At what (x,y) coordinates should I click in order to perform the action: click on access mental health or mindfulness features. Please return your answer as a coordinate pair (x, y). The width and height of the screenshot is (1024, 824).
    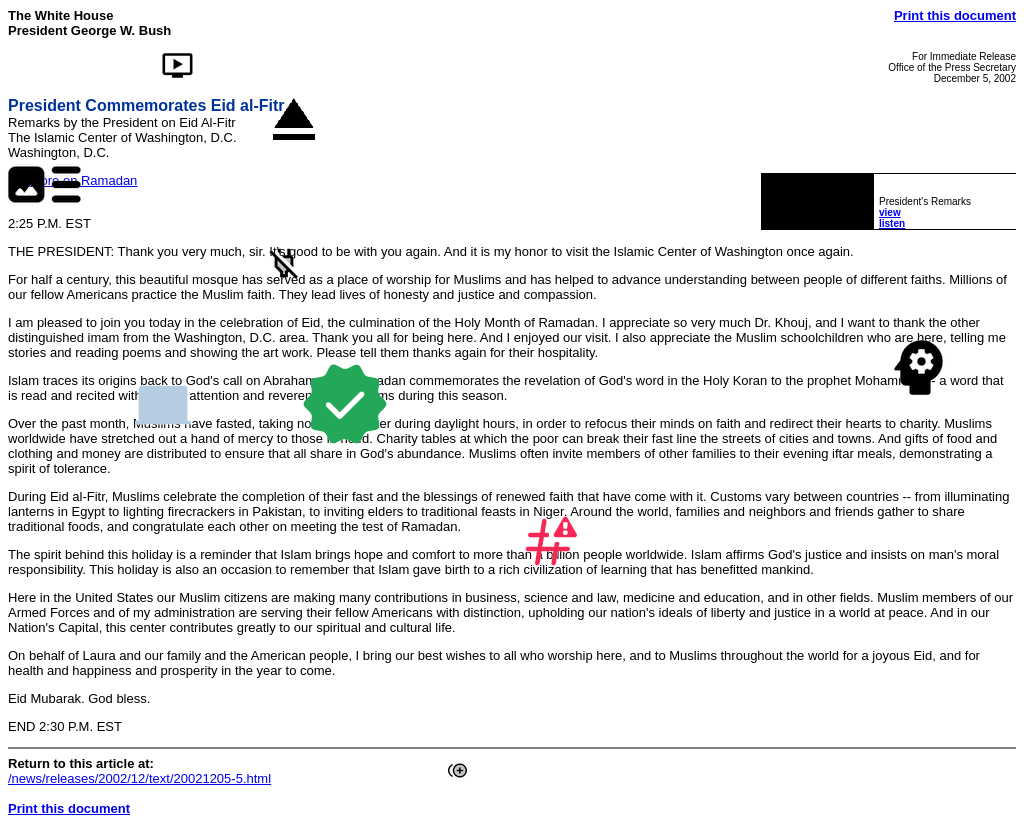
    Looking at the image, I should click on (918, 367).